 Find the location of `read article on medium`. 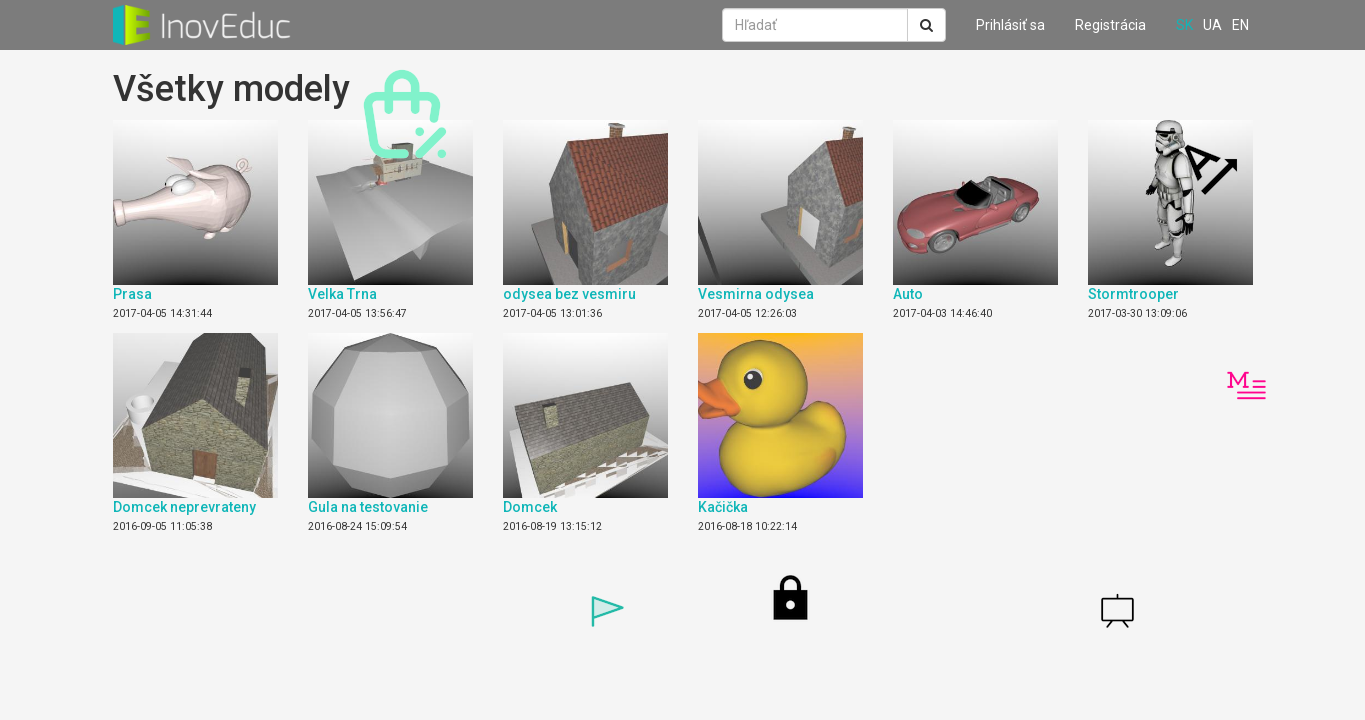

read article on medium is located at coordinates (1246, 385).